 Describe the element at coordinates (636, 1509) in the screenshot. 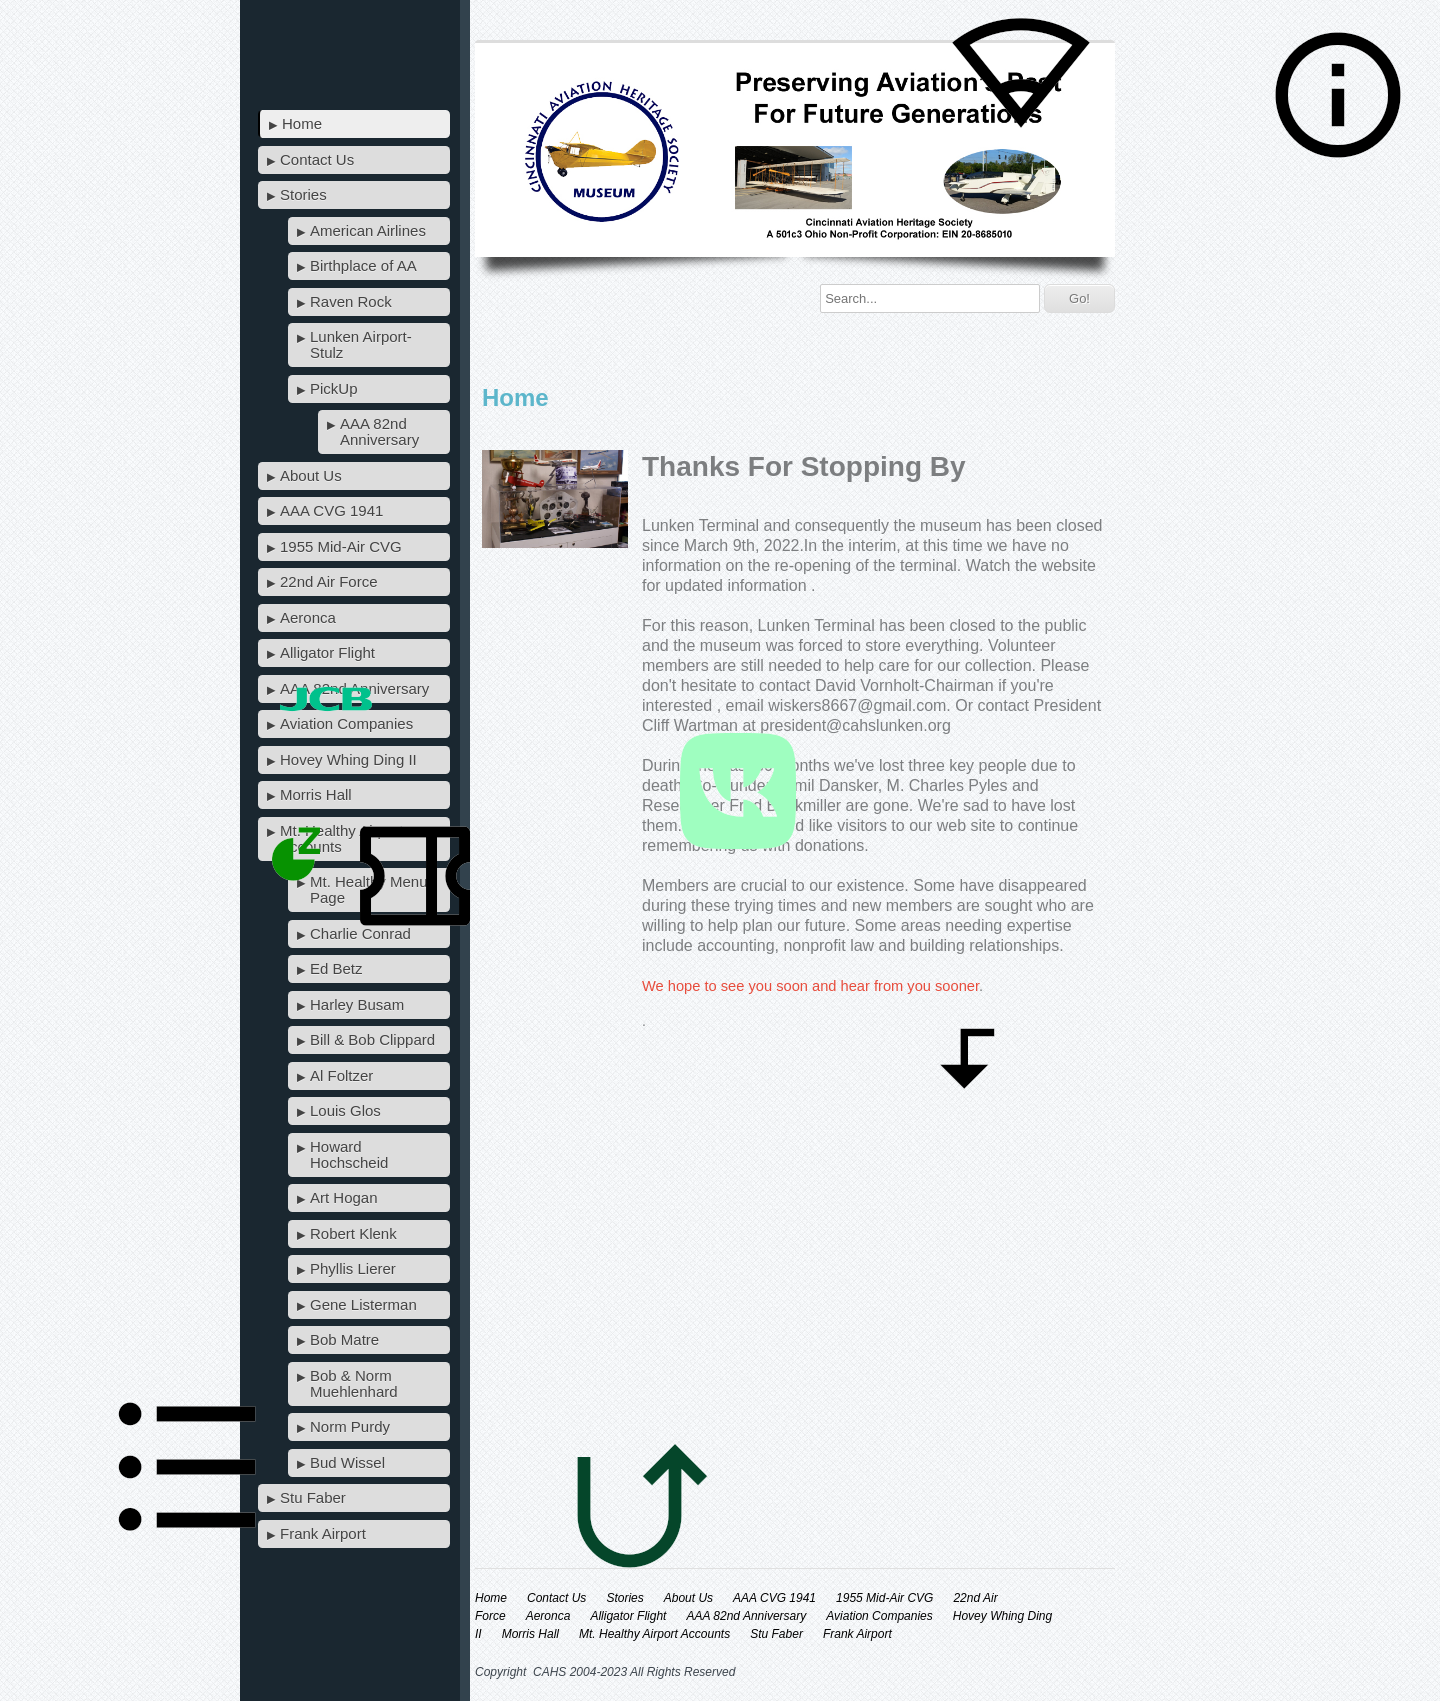

I see `redo or repeat last action` at that location.